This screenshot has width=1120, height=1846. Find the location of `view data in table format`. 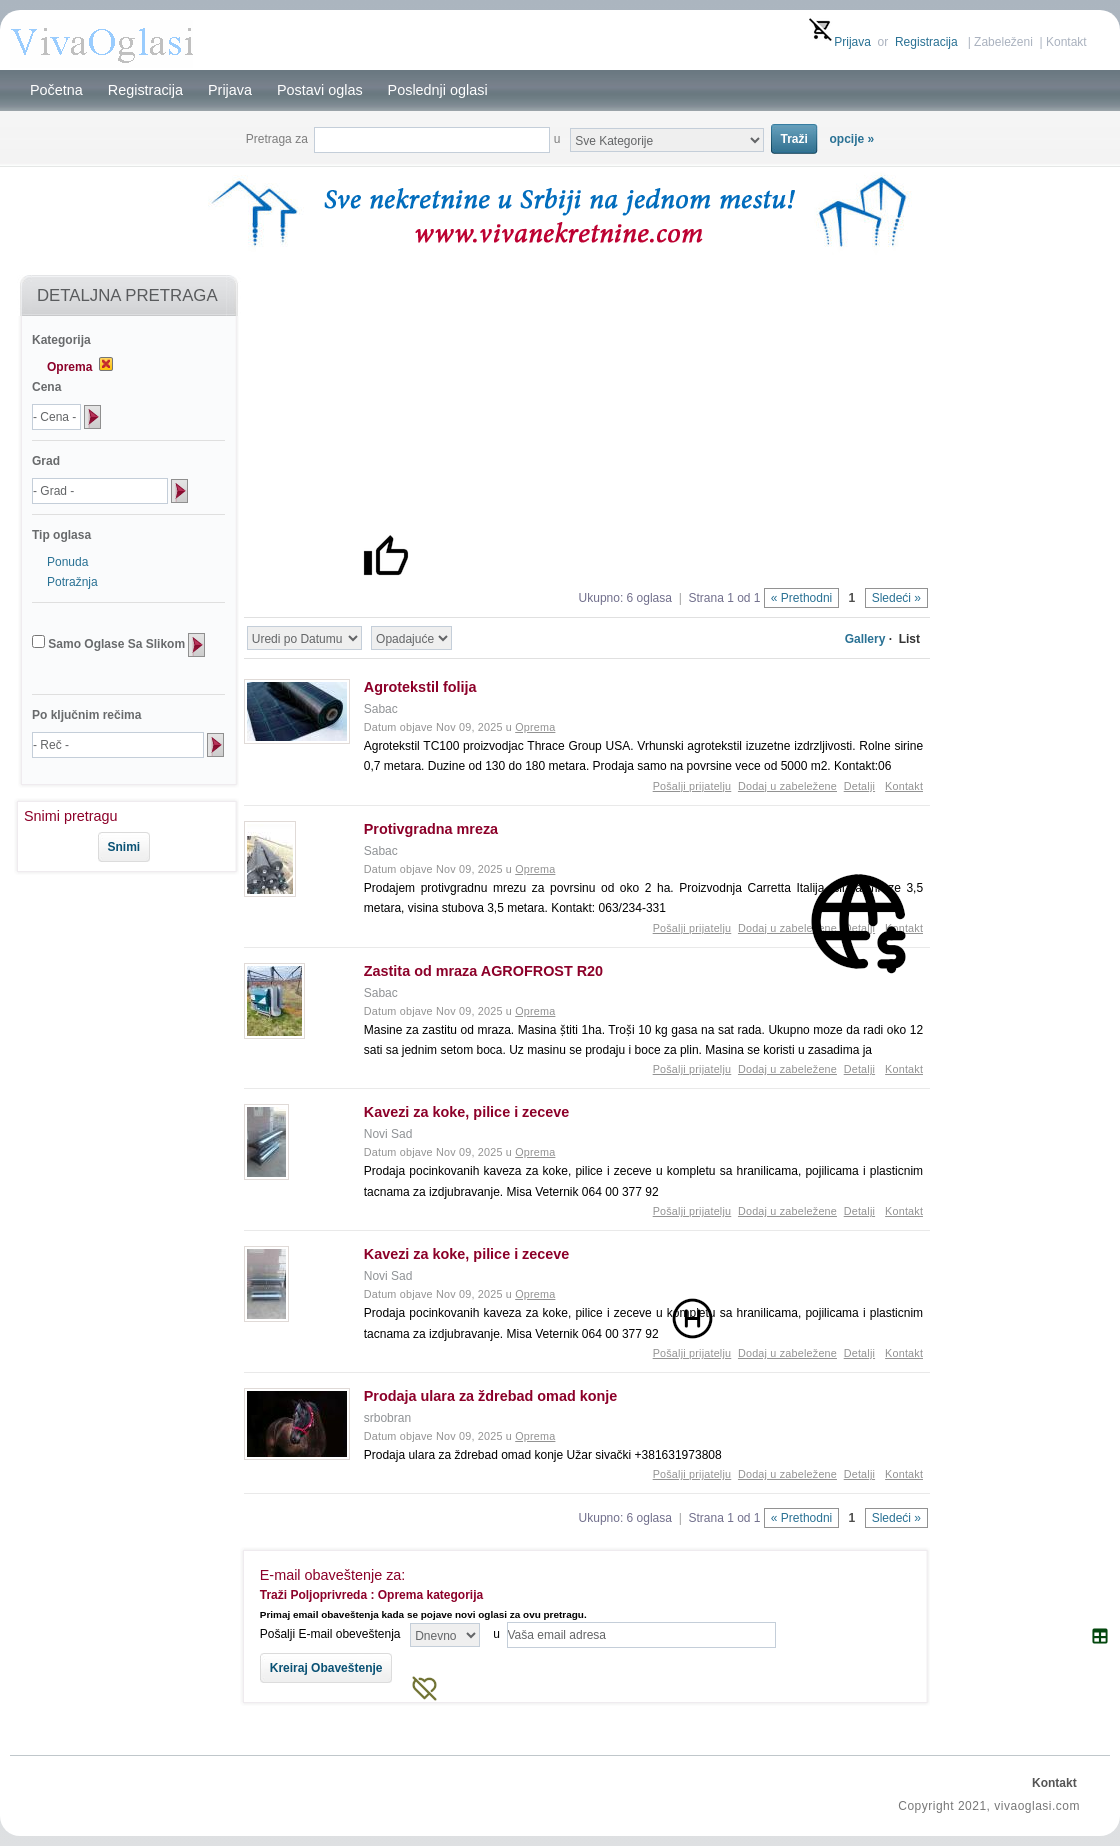

view data in table format is located at coordinates (1100, 1636).